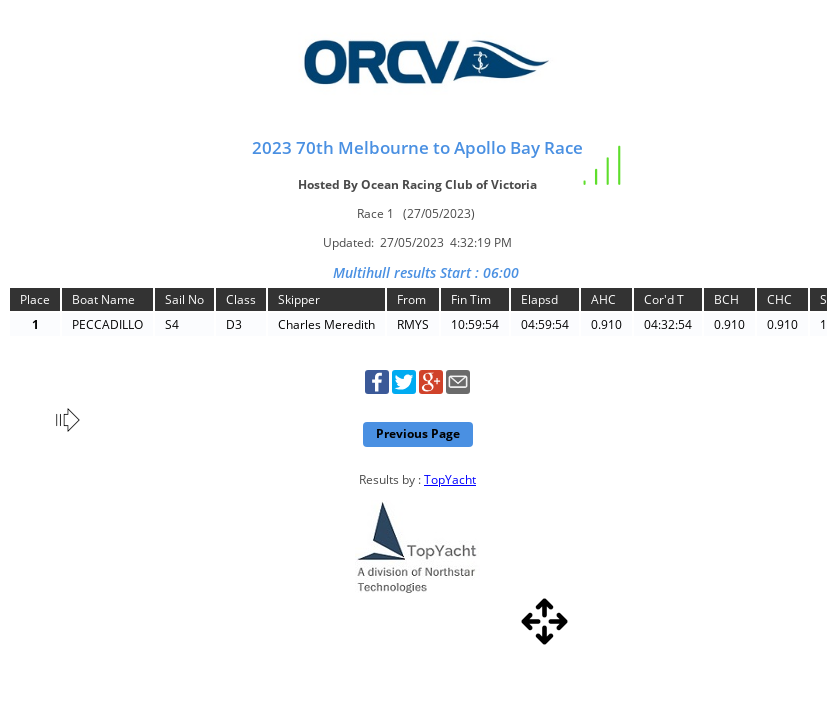 Image resolution: width=835 pixels, height=720 pixels. I want to click on skip forward or advance to the next item, so click(67, 420).